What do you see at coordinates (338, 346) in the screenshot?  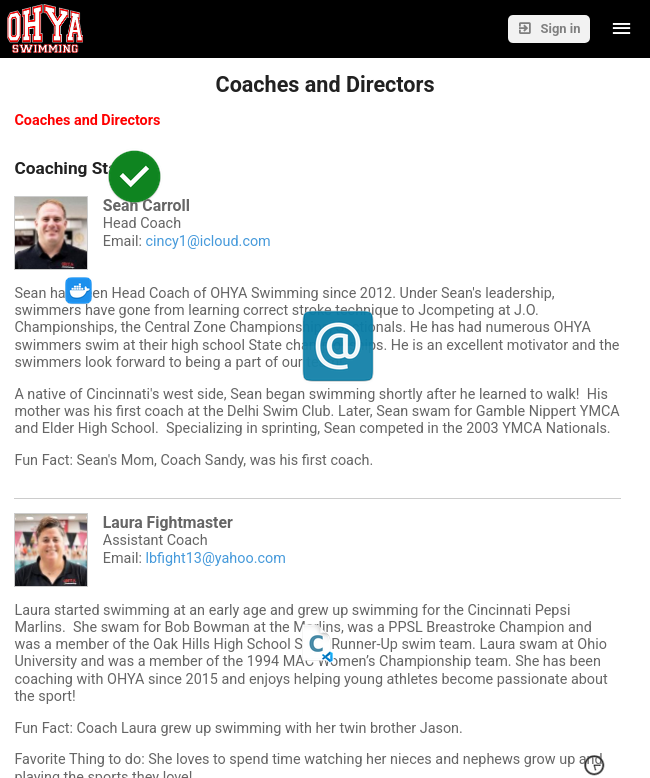 I see `manage online accounts and connected services` at bounding box center [338, 346].